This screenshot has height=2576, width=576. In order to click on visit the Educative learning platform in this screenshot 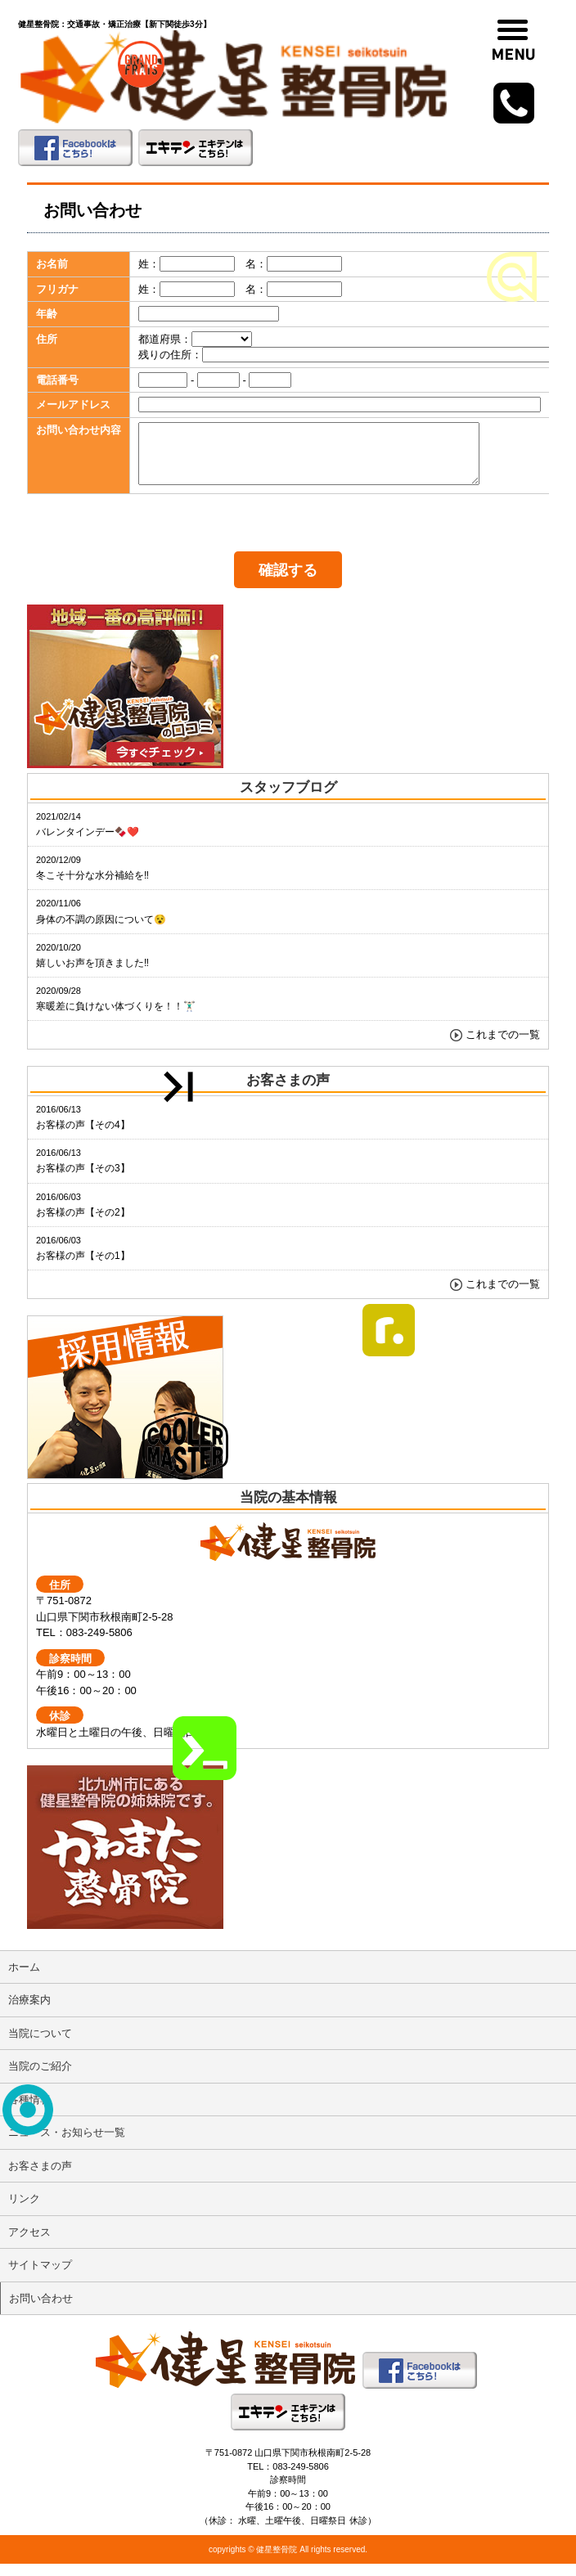, I will do `click(205, 1748)`.